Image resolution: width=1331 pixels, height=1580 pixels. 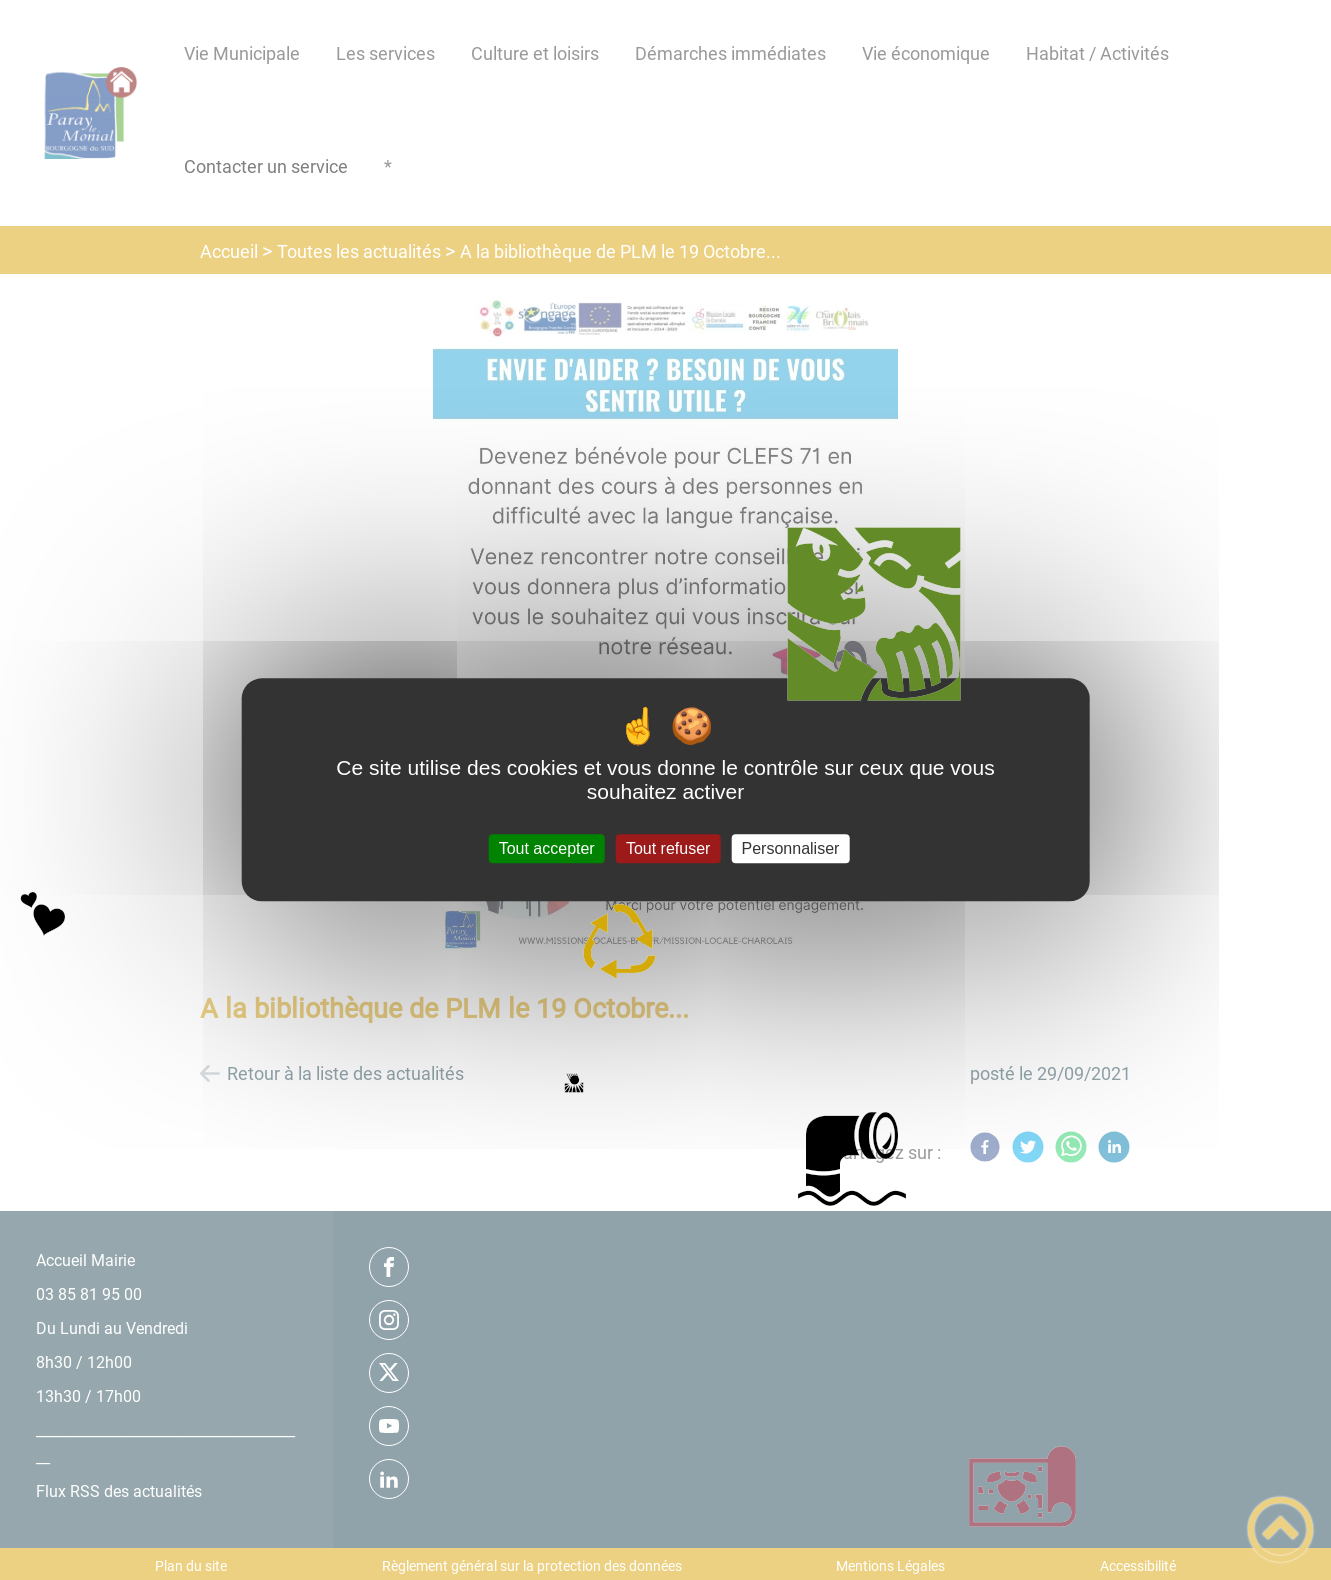 What do you see at coordinates (574, 1083) in the screenshot?
I see `indicates a meteor impact event in gameplay` at bounding box center [574, 1083].